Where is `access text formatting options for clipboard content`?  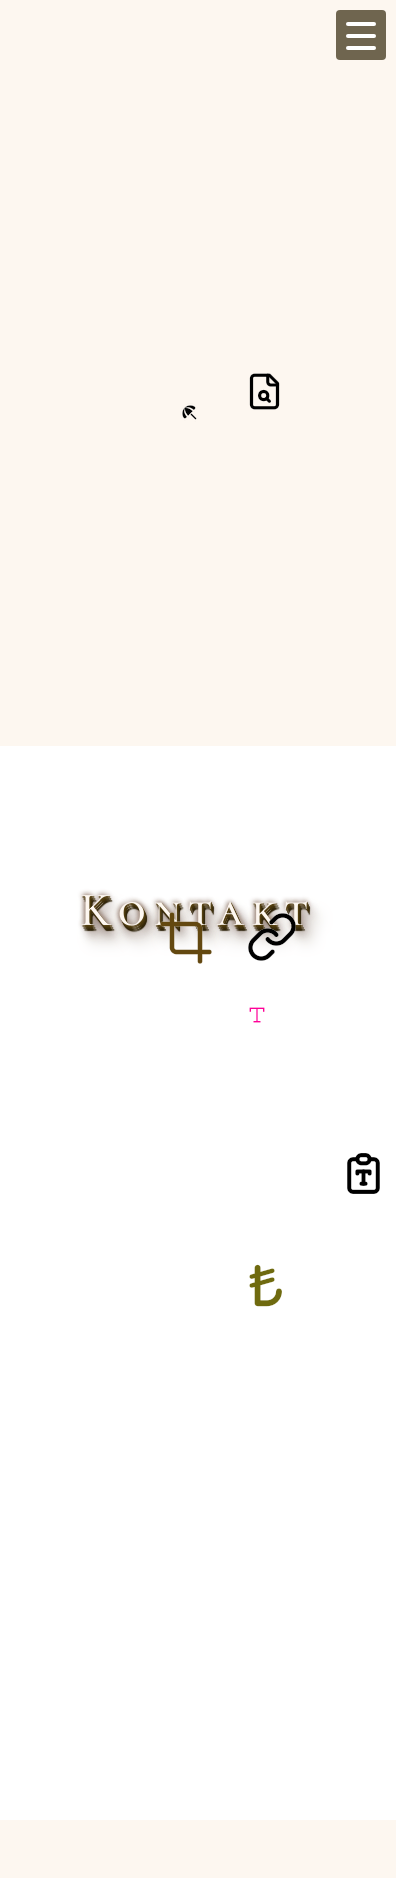 access text formatting options for clipboard content is located at coordinates (363, 1173).